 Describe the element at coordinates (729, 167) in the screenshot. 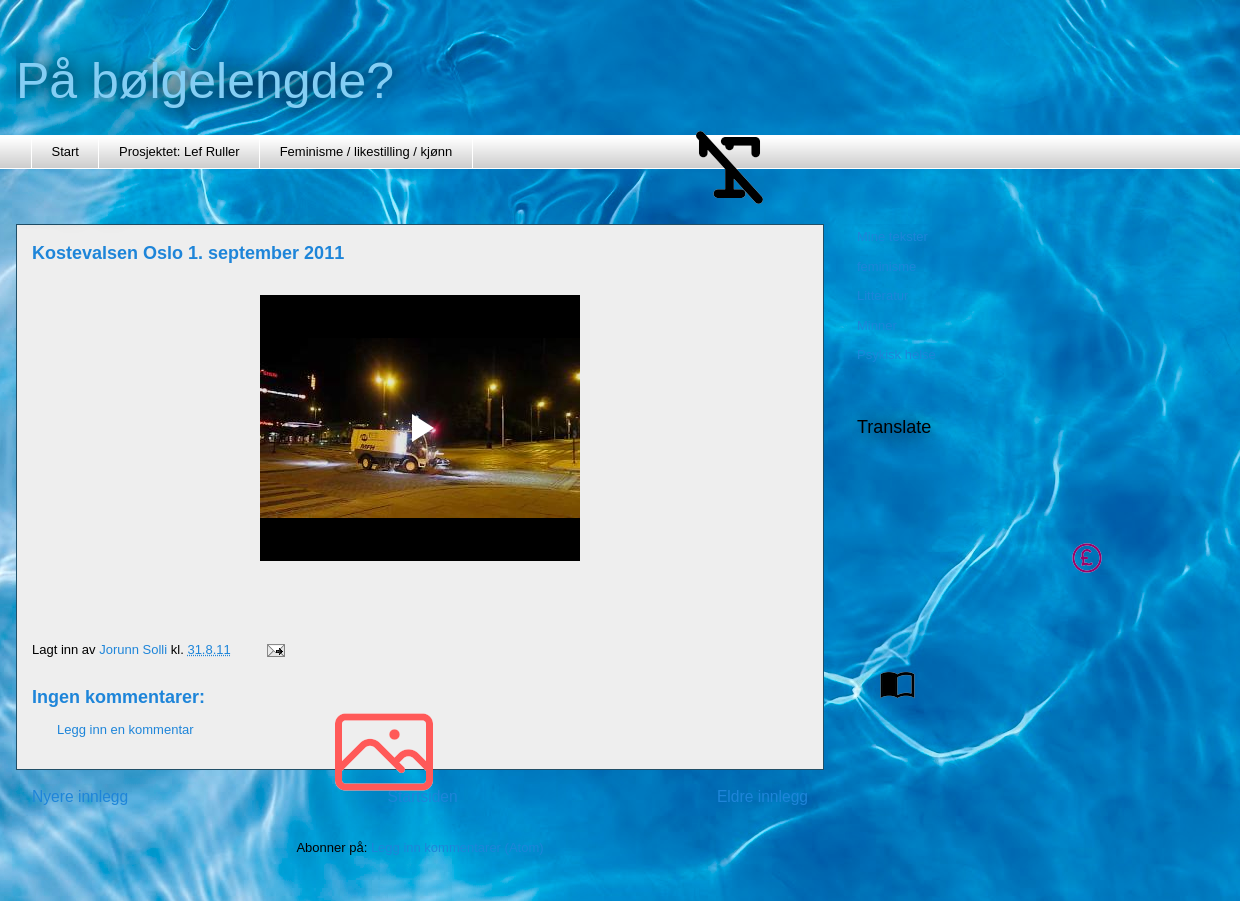

I see `disable text formatting` at that location.